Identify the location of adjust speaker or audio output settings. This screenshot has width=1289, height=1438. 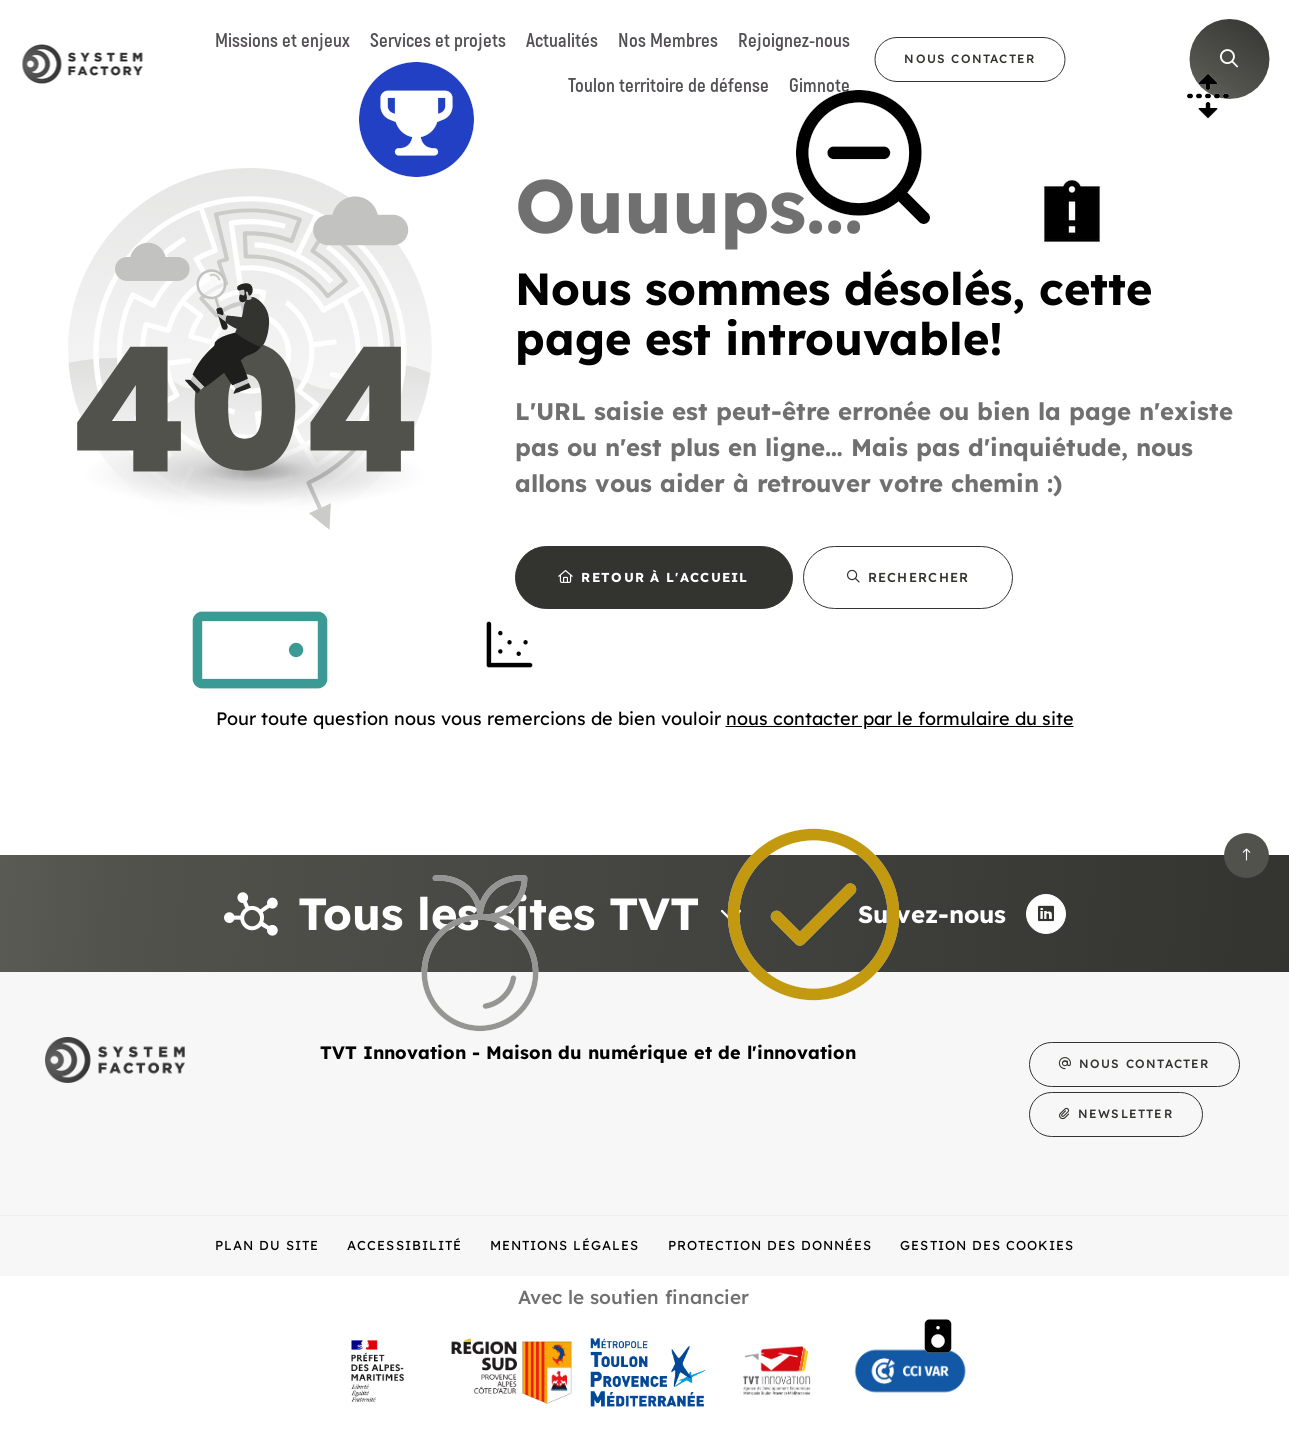
(938, 1336).